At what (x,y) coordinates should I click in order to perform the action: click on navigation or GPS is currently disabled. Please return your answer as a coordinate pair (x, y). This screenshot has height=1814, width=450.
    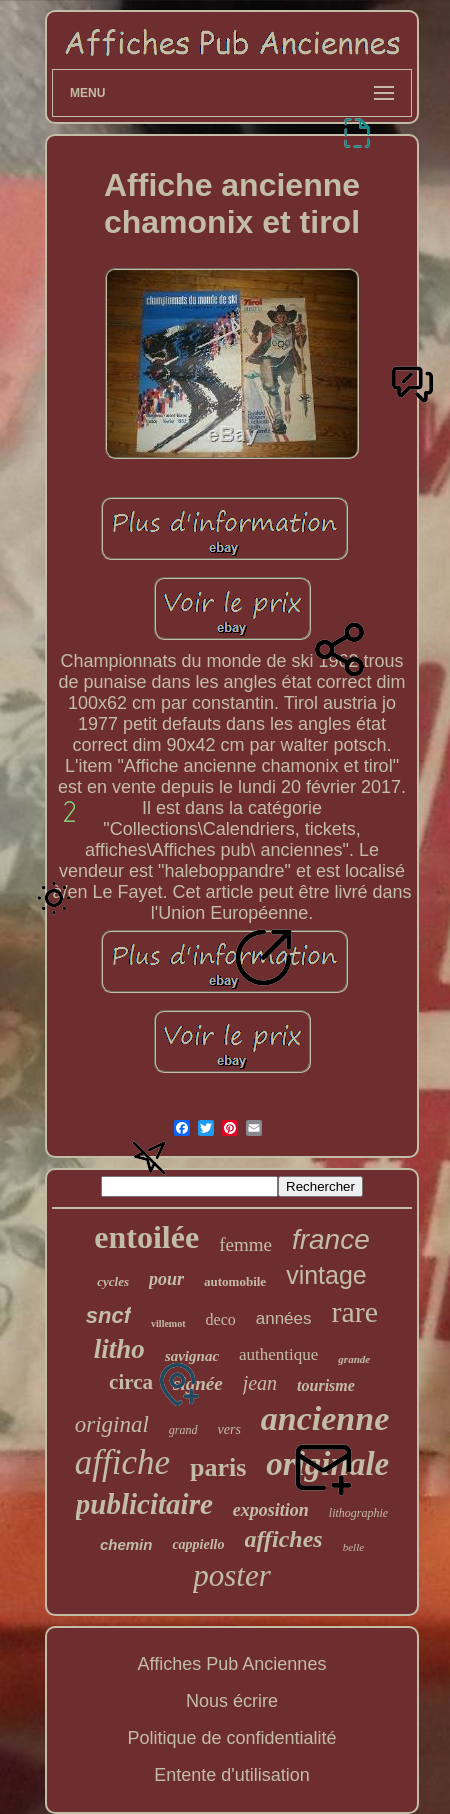
    Looking at the image, I should click on (149, 1158).